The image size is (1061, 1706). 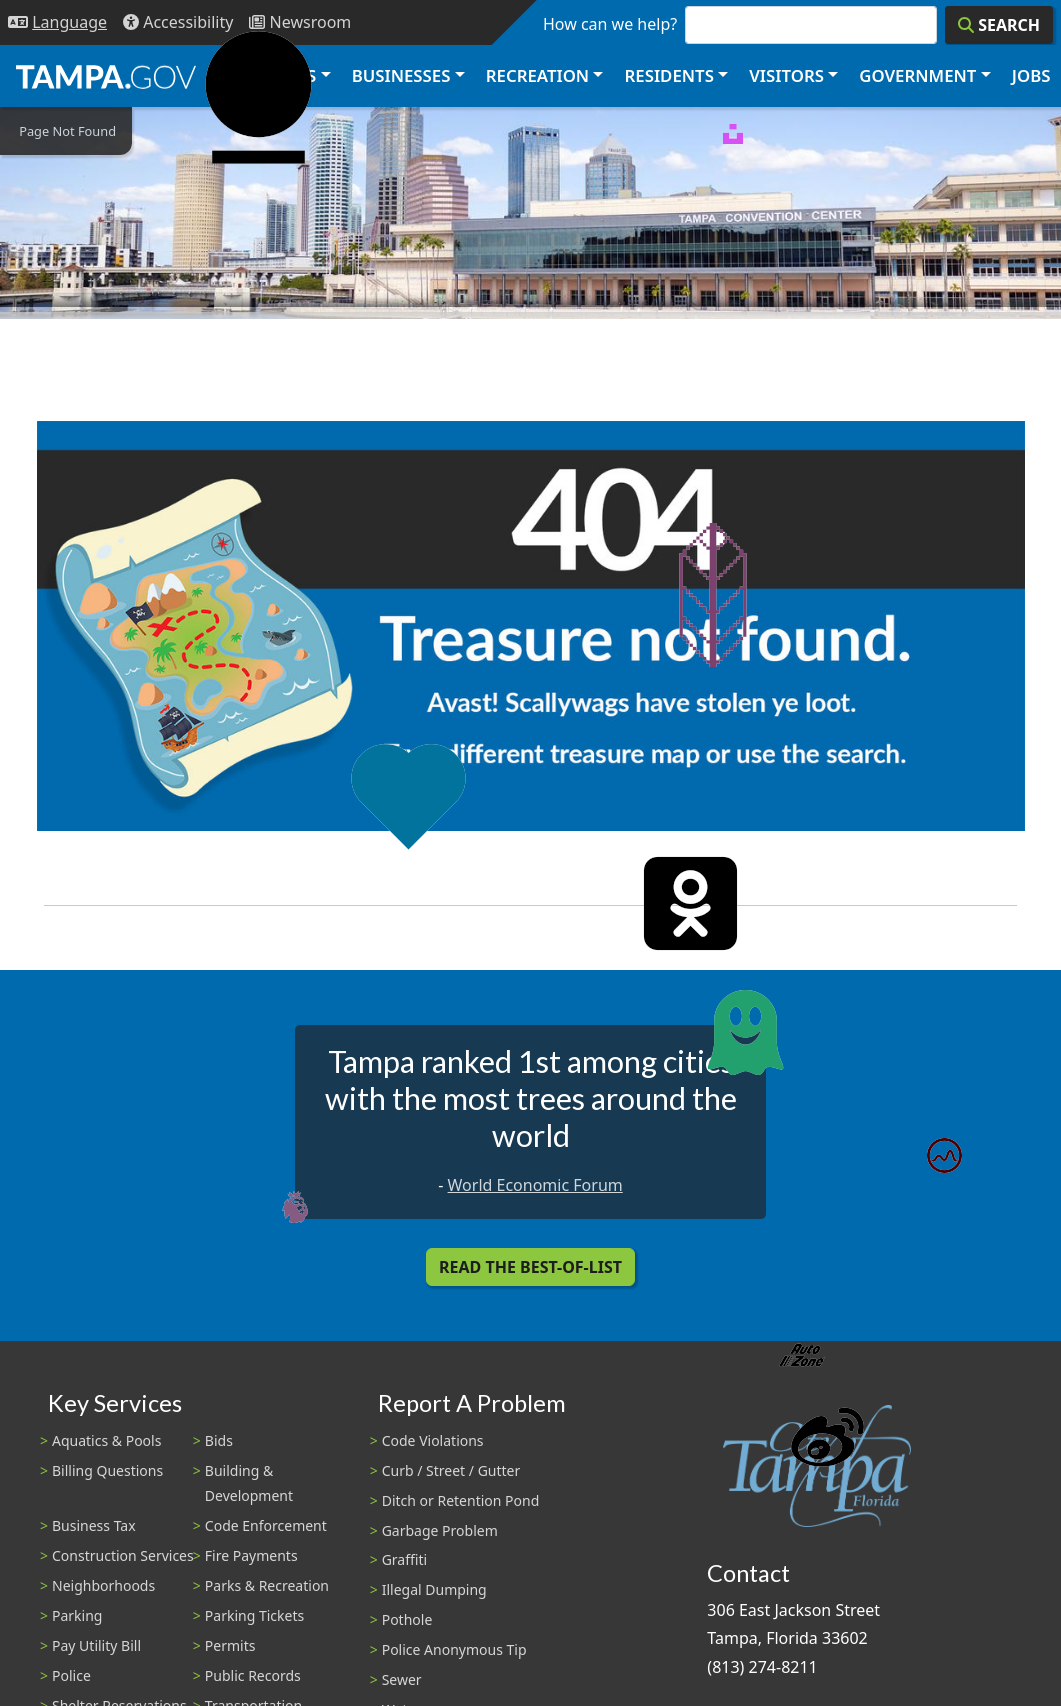 I want to click on view your profile, so click(x=258, y=97).